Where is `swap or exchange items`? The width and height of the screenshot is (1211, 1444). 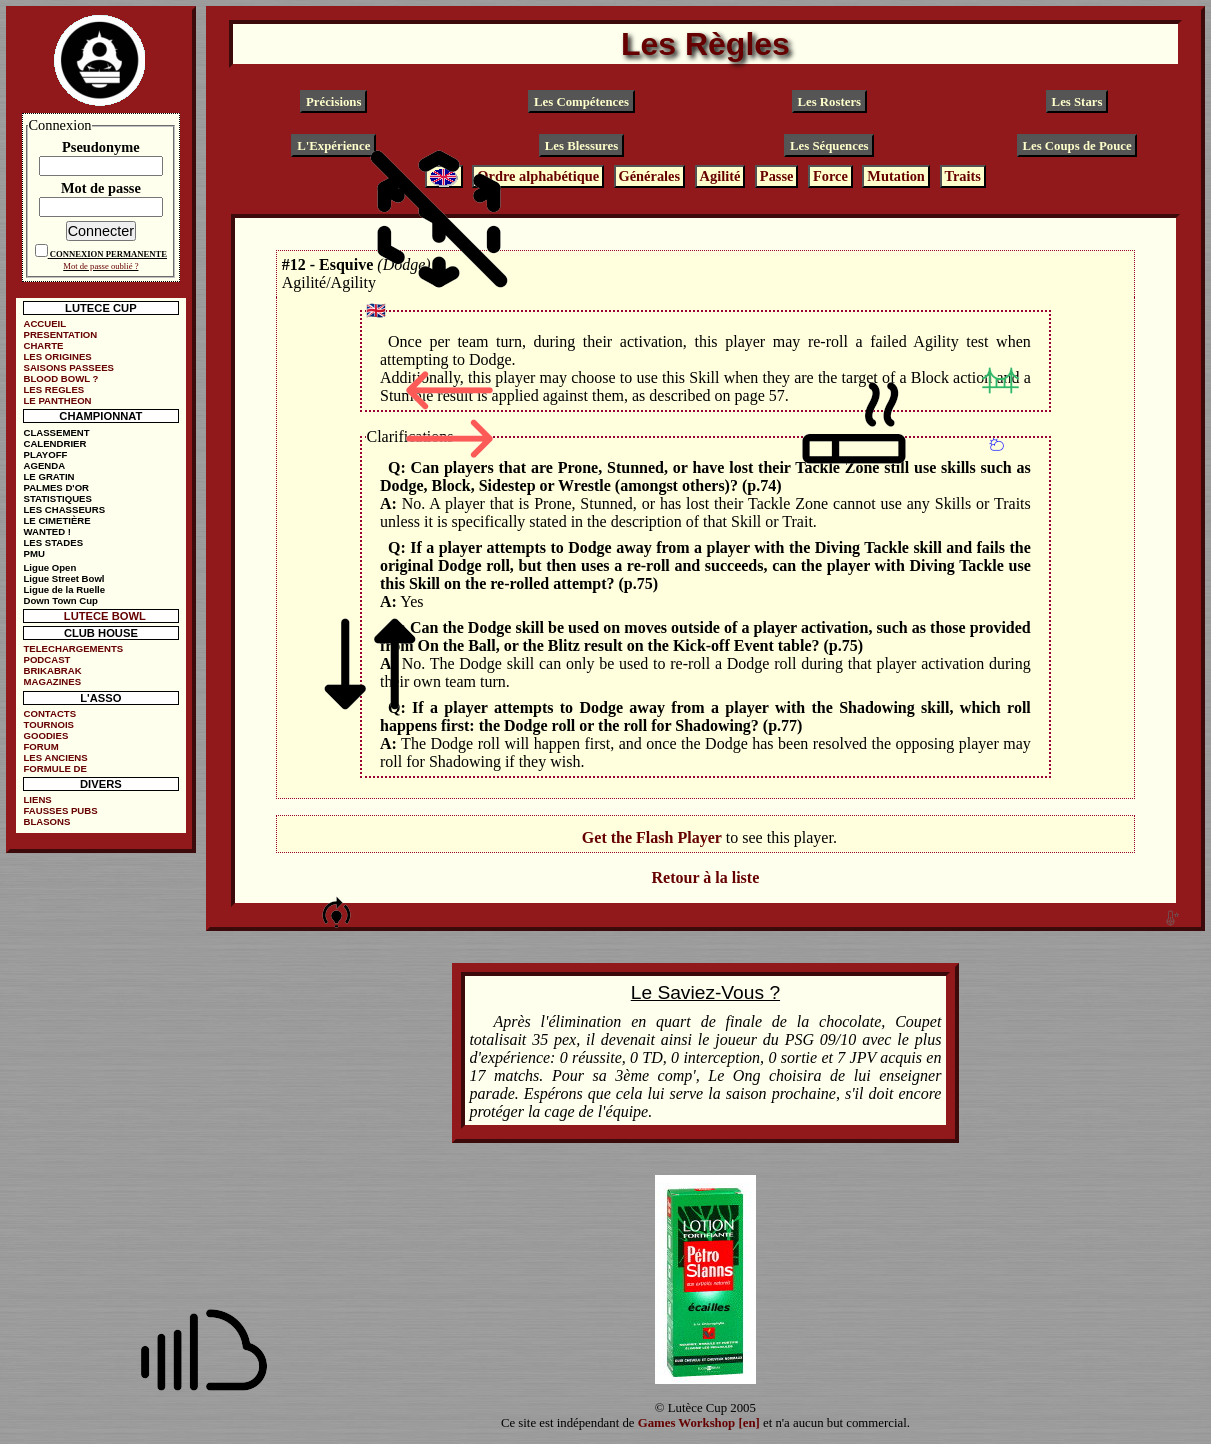
swap or exchange items is located at coordinates (449, 414).